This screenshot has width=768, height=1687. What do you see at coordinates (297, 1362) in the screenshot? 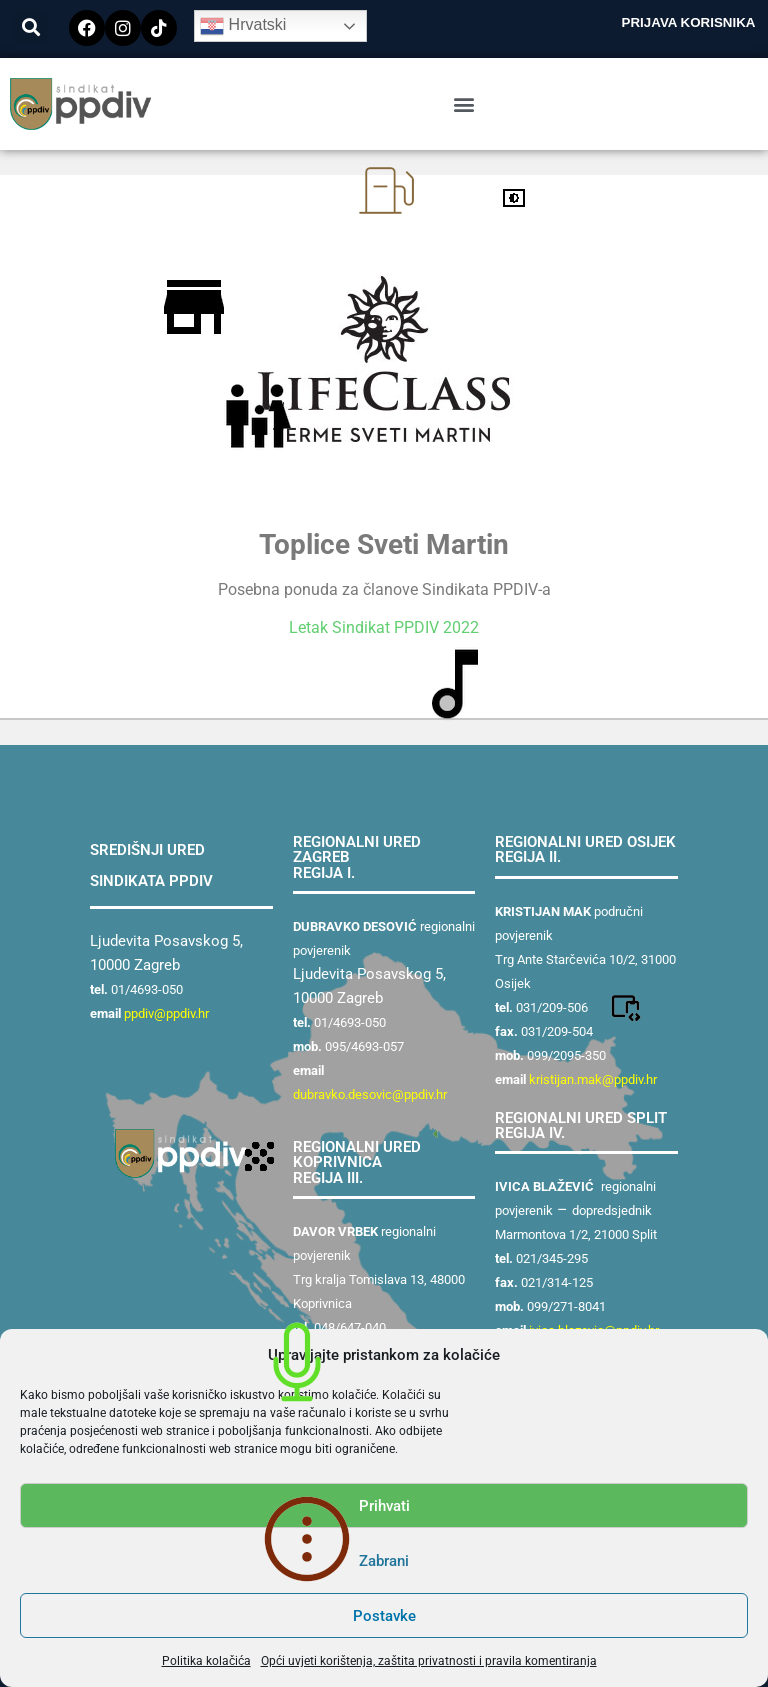
I see `tap to record audio or voice message` at bounding box center [297, 1362].